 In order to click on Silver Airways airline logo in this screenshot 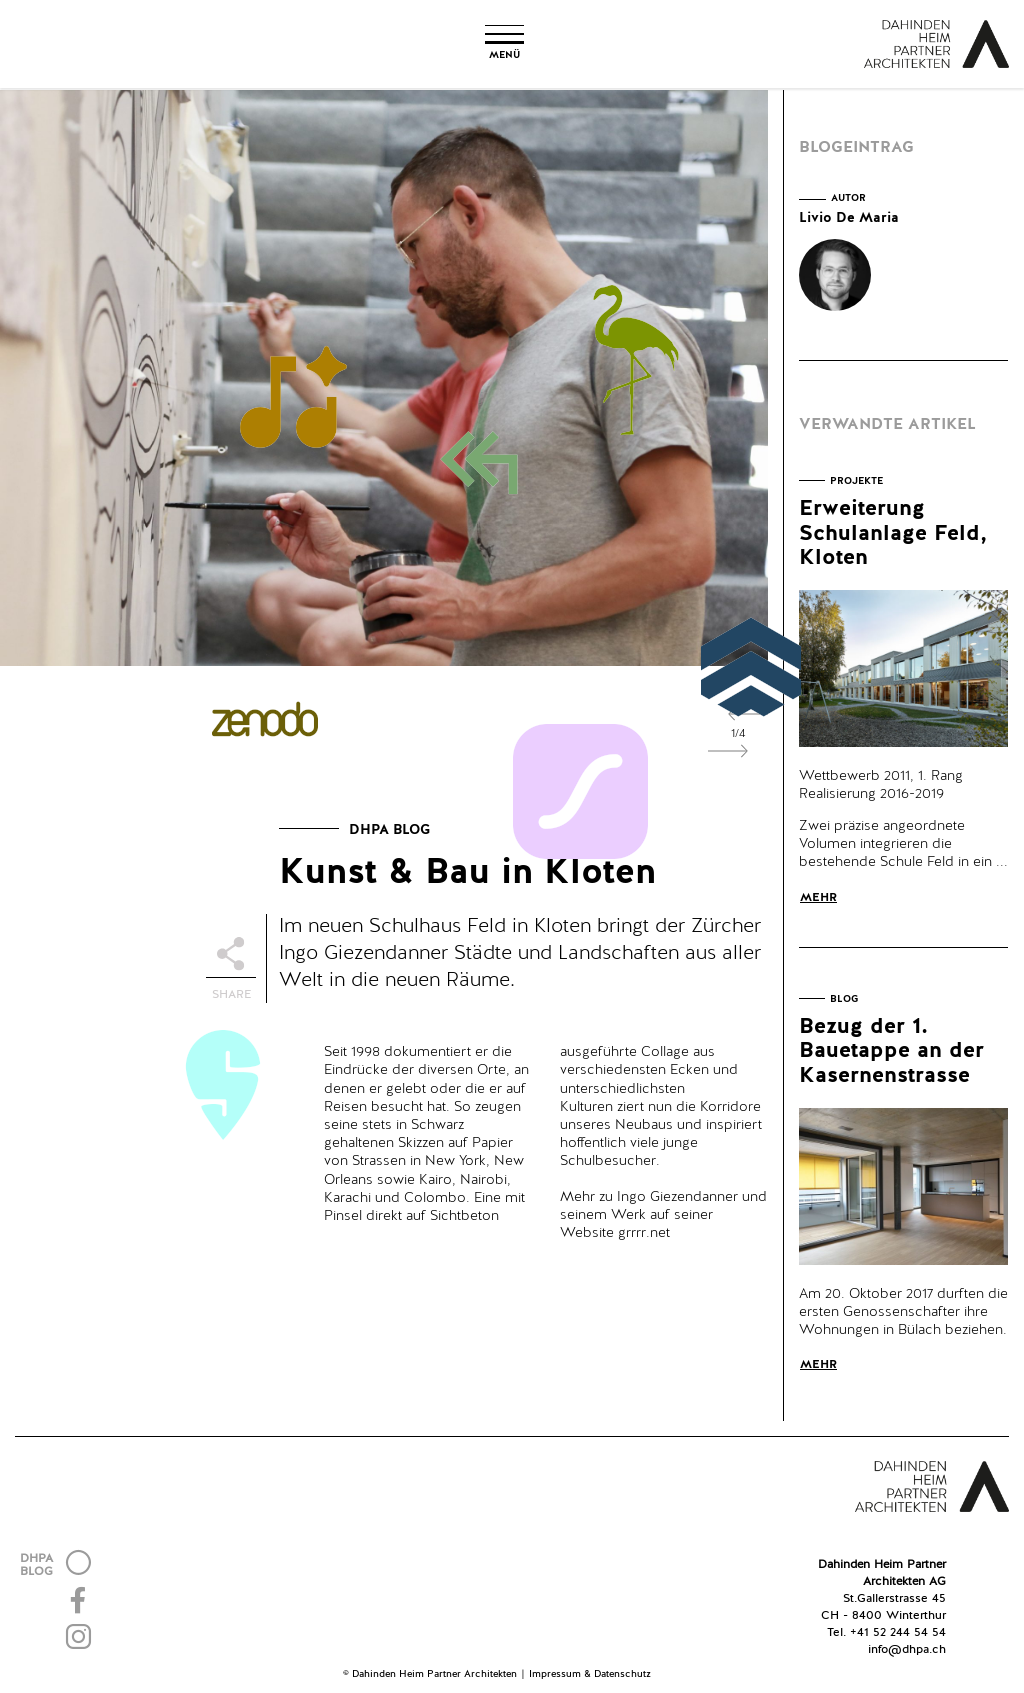, I will do `click(636, 360)`.